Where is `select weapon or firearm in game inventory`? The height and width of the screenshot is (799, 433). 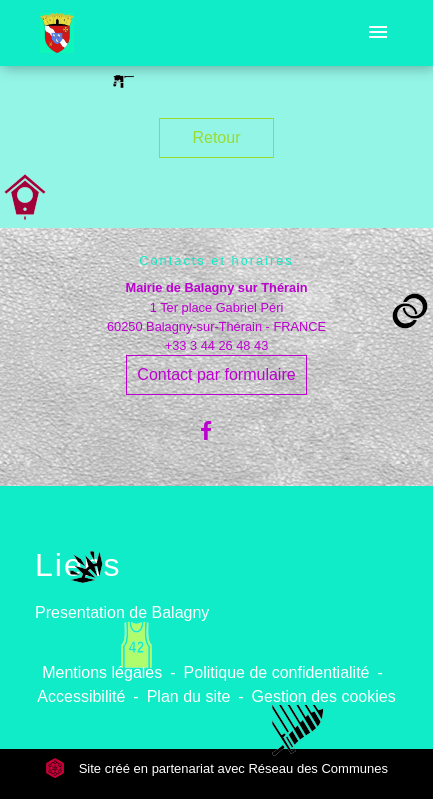 select weapon or firearm in game inventory is located at coordinates (123, 81).